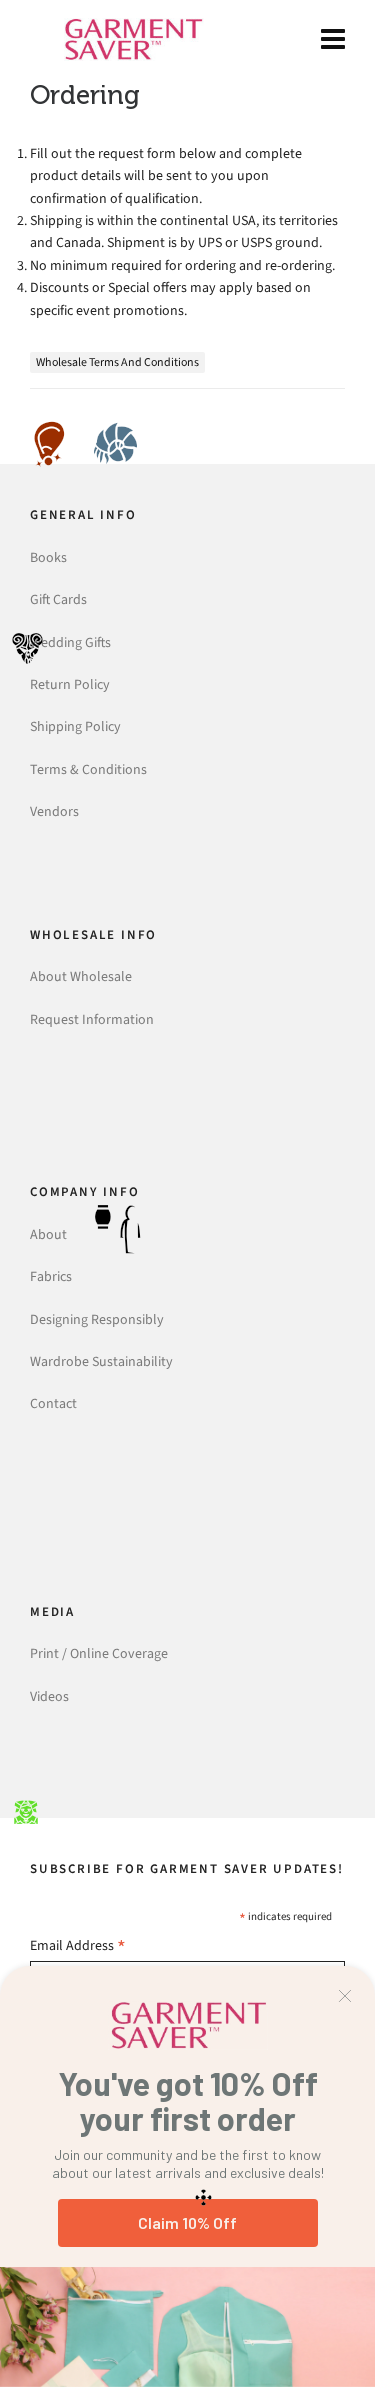 This screenshot has height=2387, width=375. Describe the element at coordinates (203, 2197) in the screenshot. I see `indicates luck or bonus reward in gameplay` at that location.